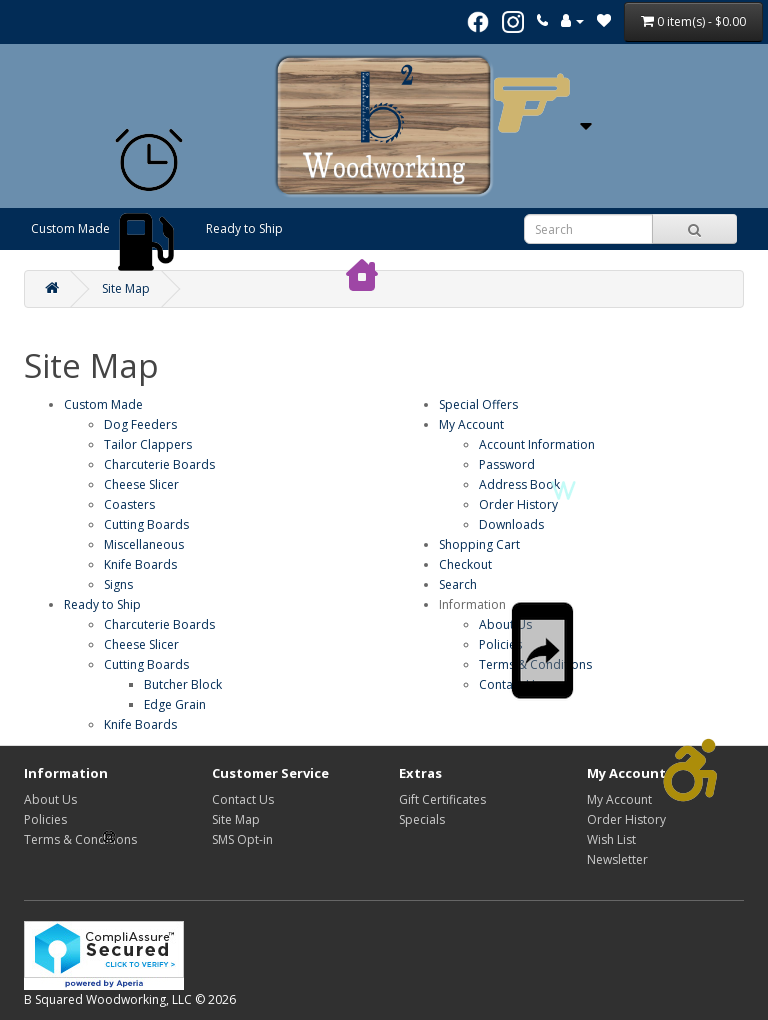  I want to click on find nearby gas stations, so click(145, 242).